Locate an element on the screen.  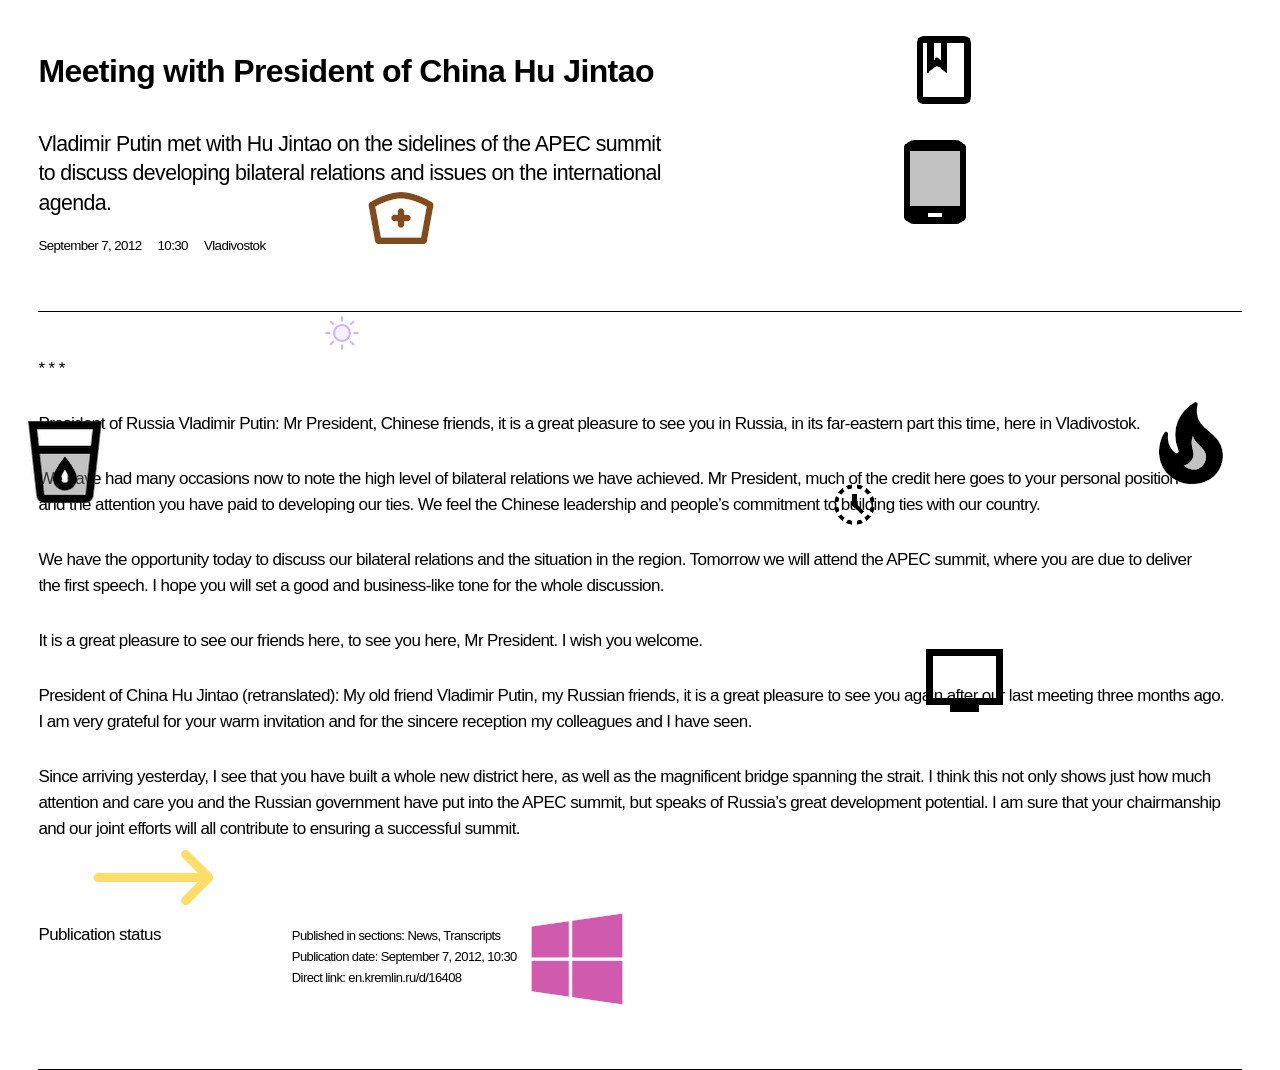
locate nearby fire stations is located at coordinates (1191, 444).